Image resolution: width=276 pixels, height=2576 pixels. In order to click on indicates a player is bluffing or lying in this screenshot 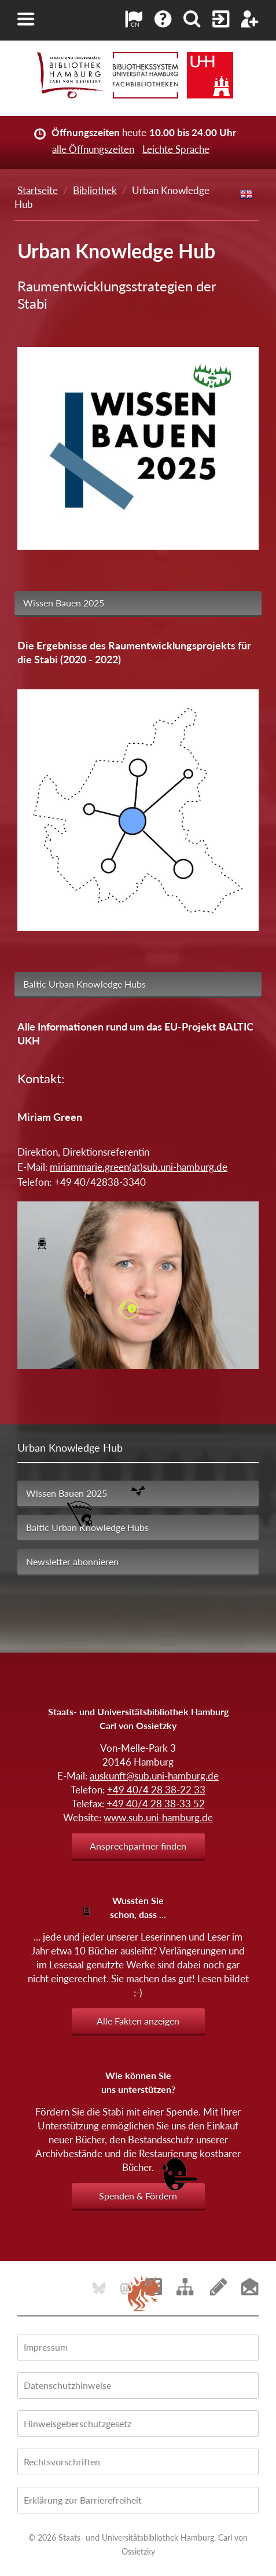, I will do `click(179, 2174)`.